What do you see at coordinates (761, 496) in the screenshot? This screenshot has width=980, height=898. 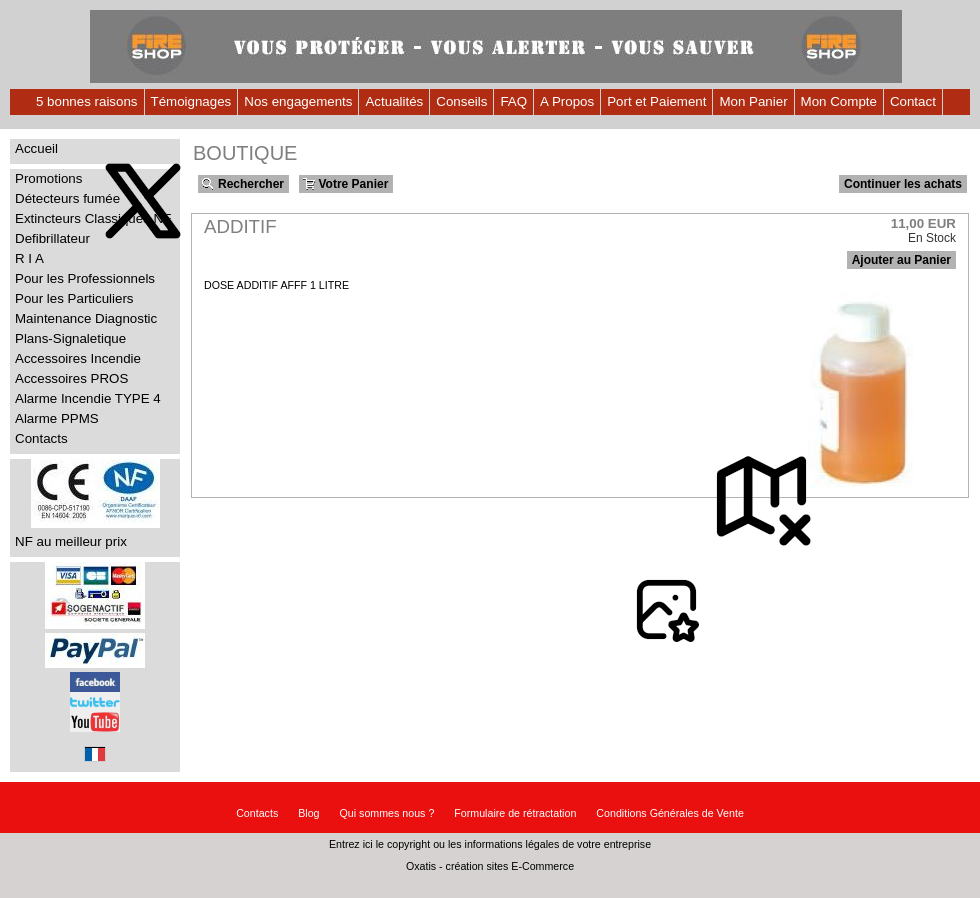 I see `remove a saved map or location` at bounding box center [761, 496].